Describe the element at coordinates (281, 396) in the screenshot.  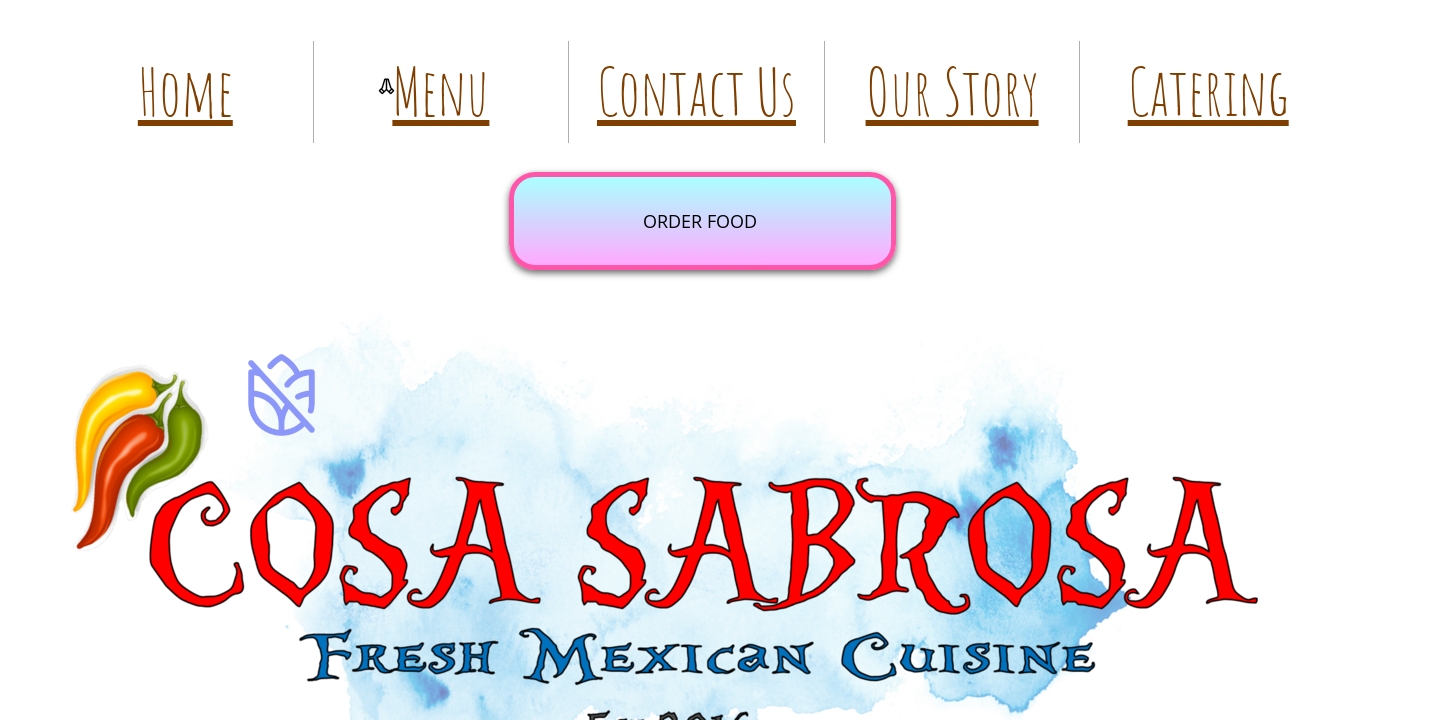
I see `indicates gluten-free or grain-free option` at that location.